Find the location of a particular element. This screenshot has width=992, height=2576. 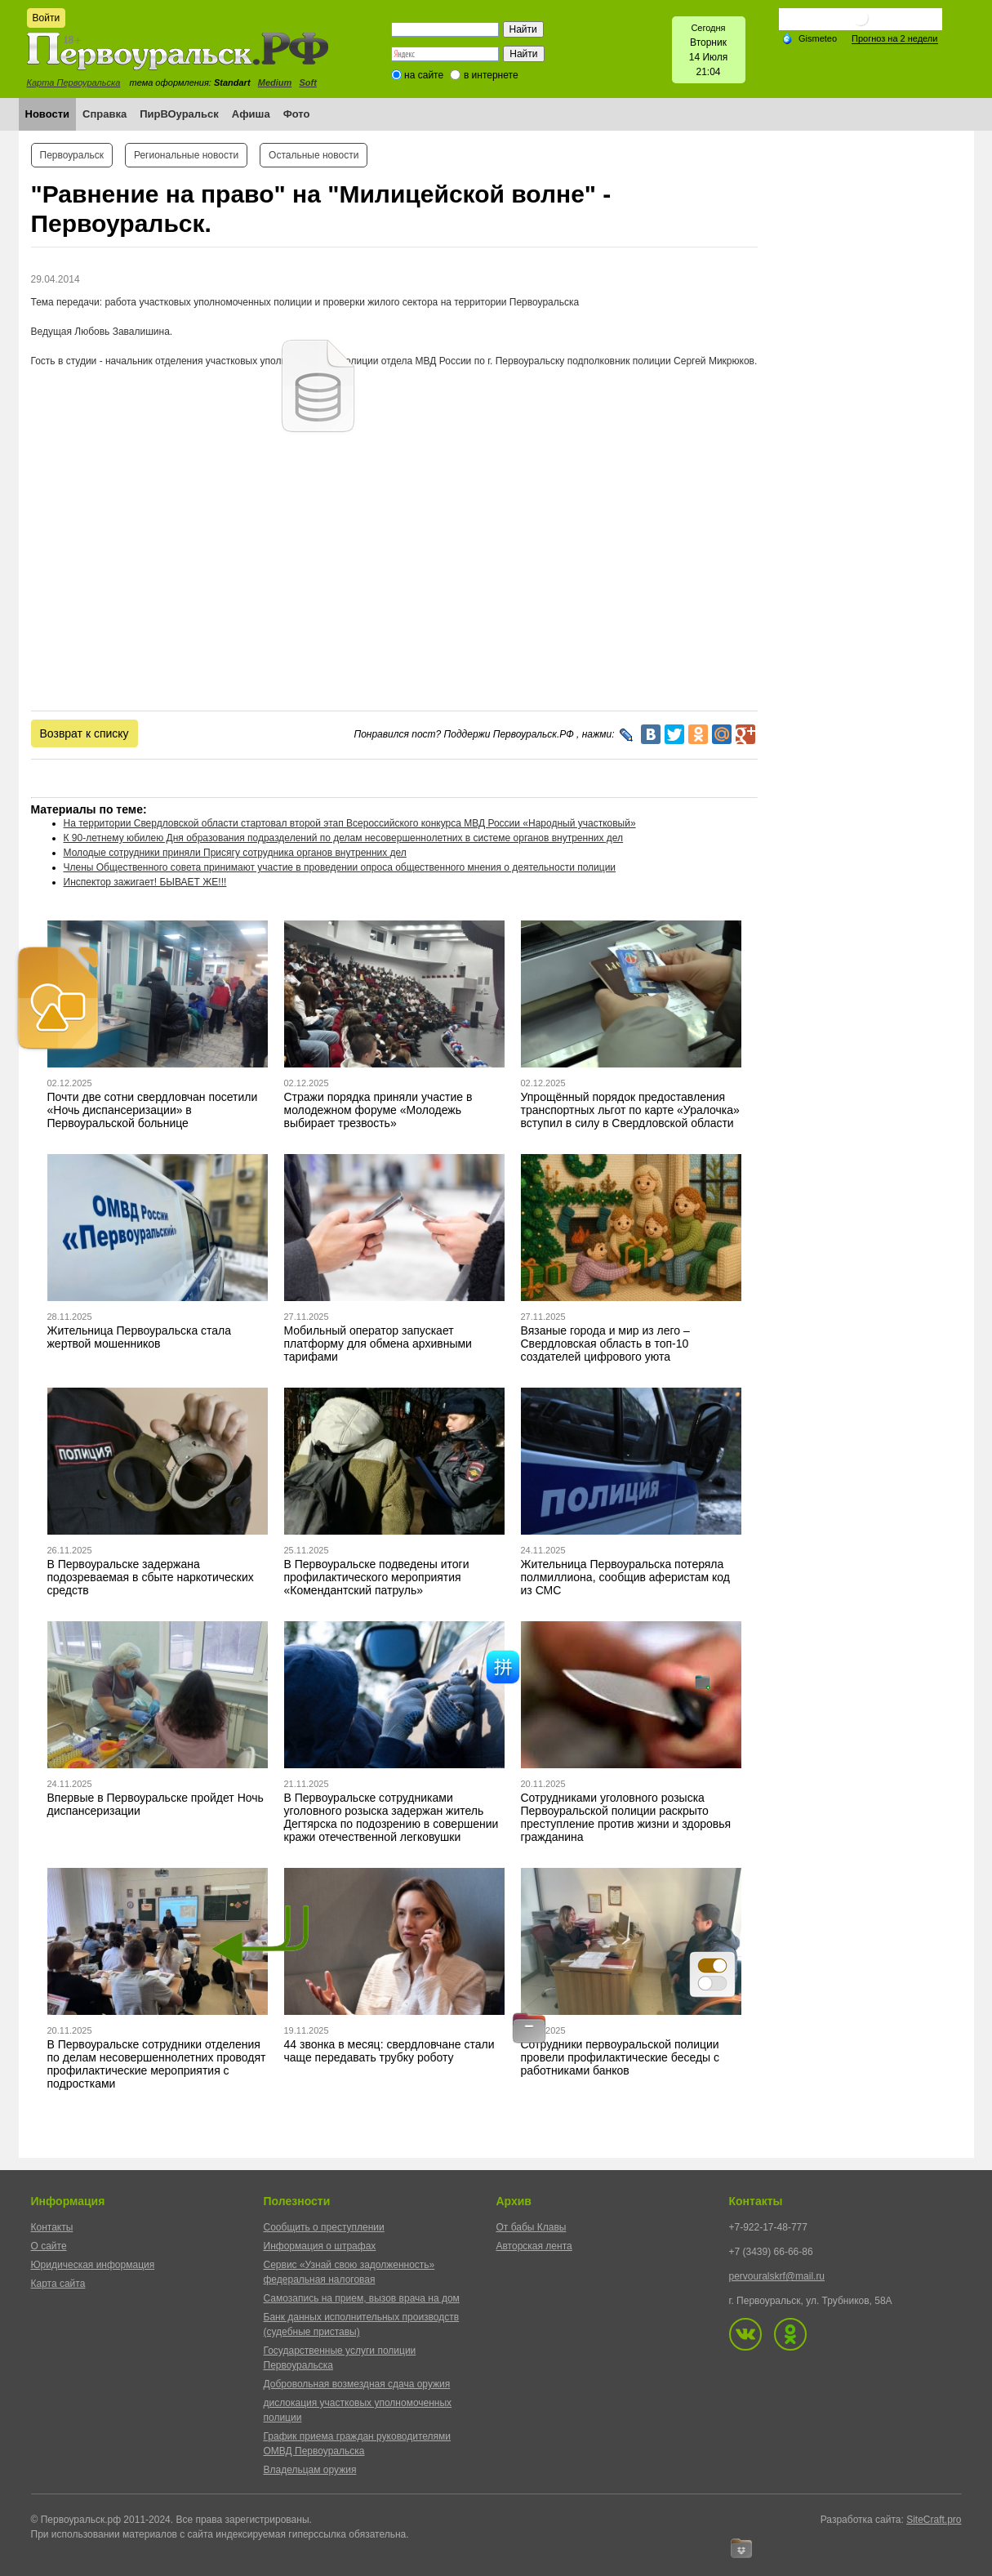

open desktop preferences or settings is located at coordinates (712, 1974).